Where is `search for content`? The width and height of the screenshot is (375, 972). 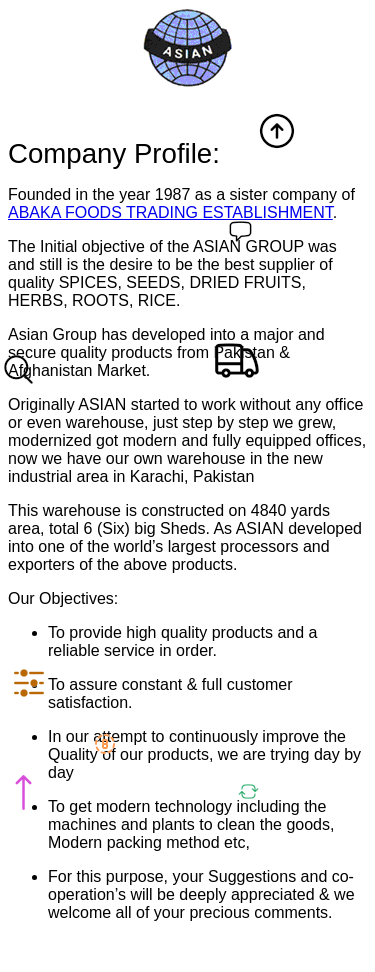 search for content is located at coordinates (18, 369).